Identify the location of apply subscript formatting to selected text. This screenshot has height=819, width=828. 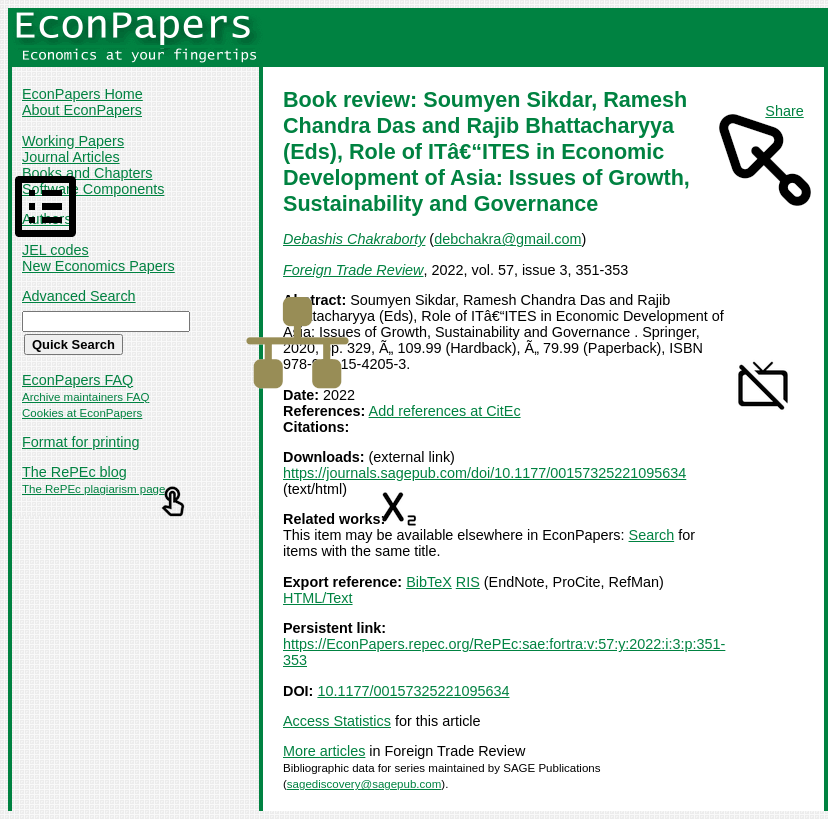
(393, 509).